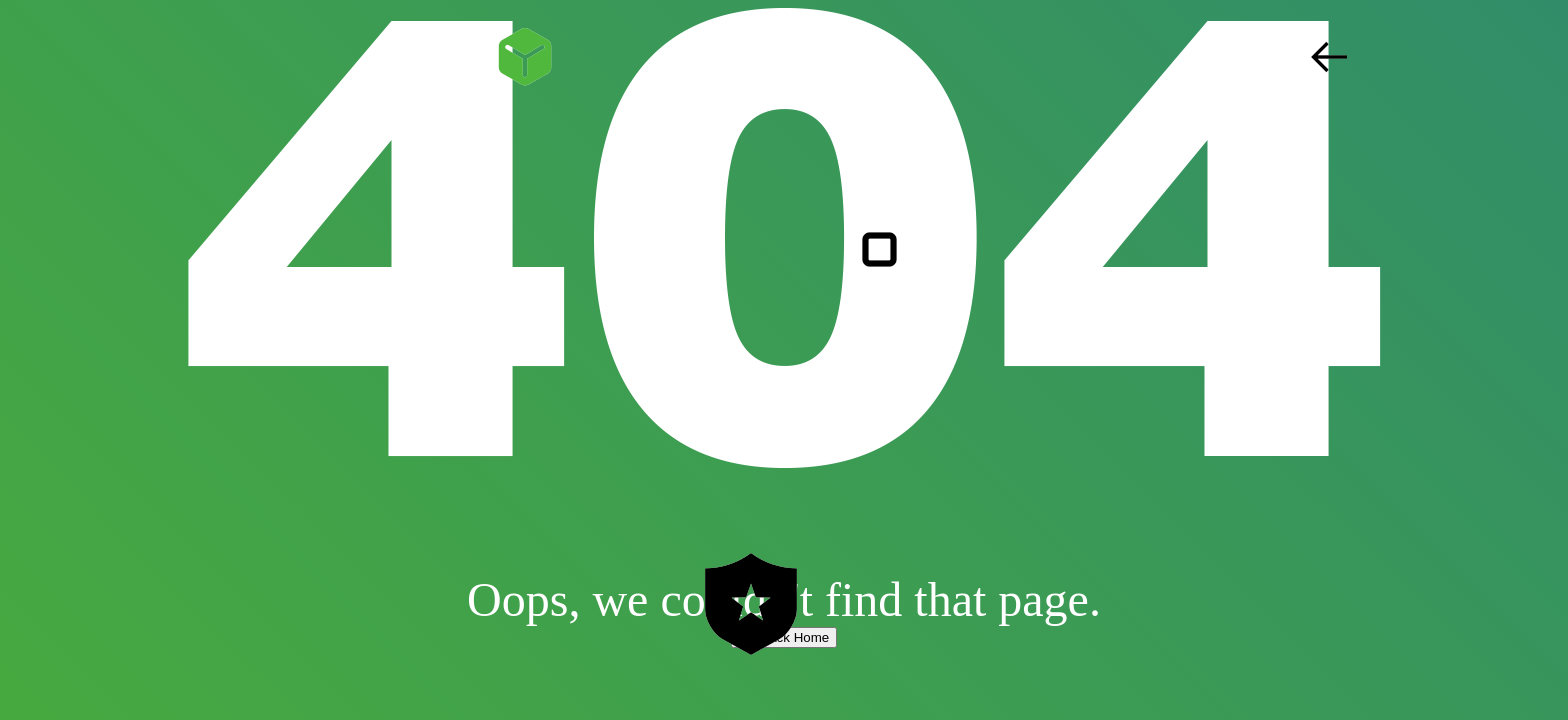  Describe the element at coordinates (1329, 57) in the screenshot. I see `go back to the previous page` at that location.